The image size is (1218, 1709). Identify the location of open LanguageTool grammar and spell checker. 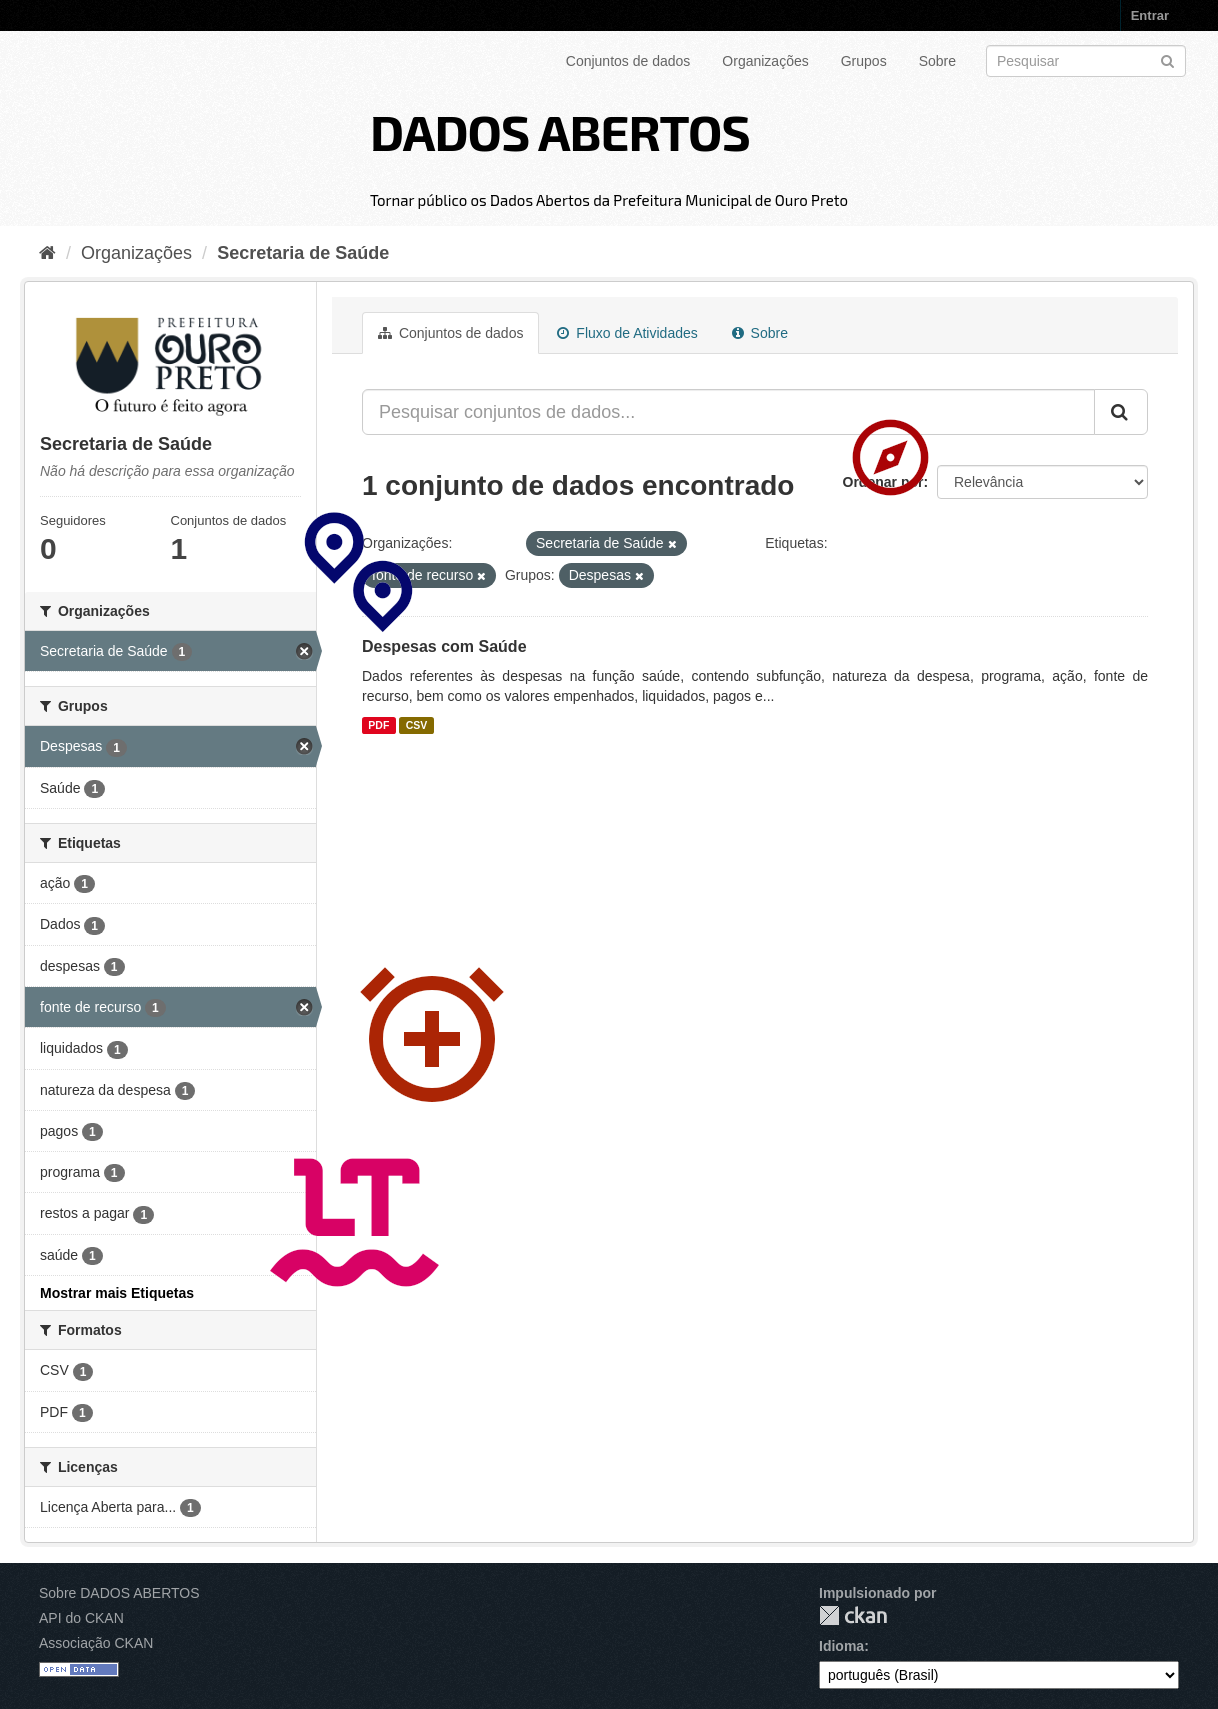
(354, 1222).